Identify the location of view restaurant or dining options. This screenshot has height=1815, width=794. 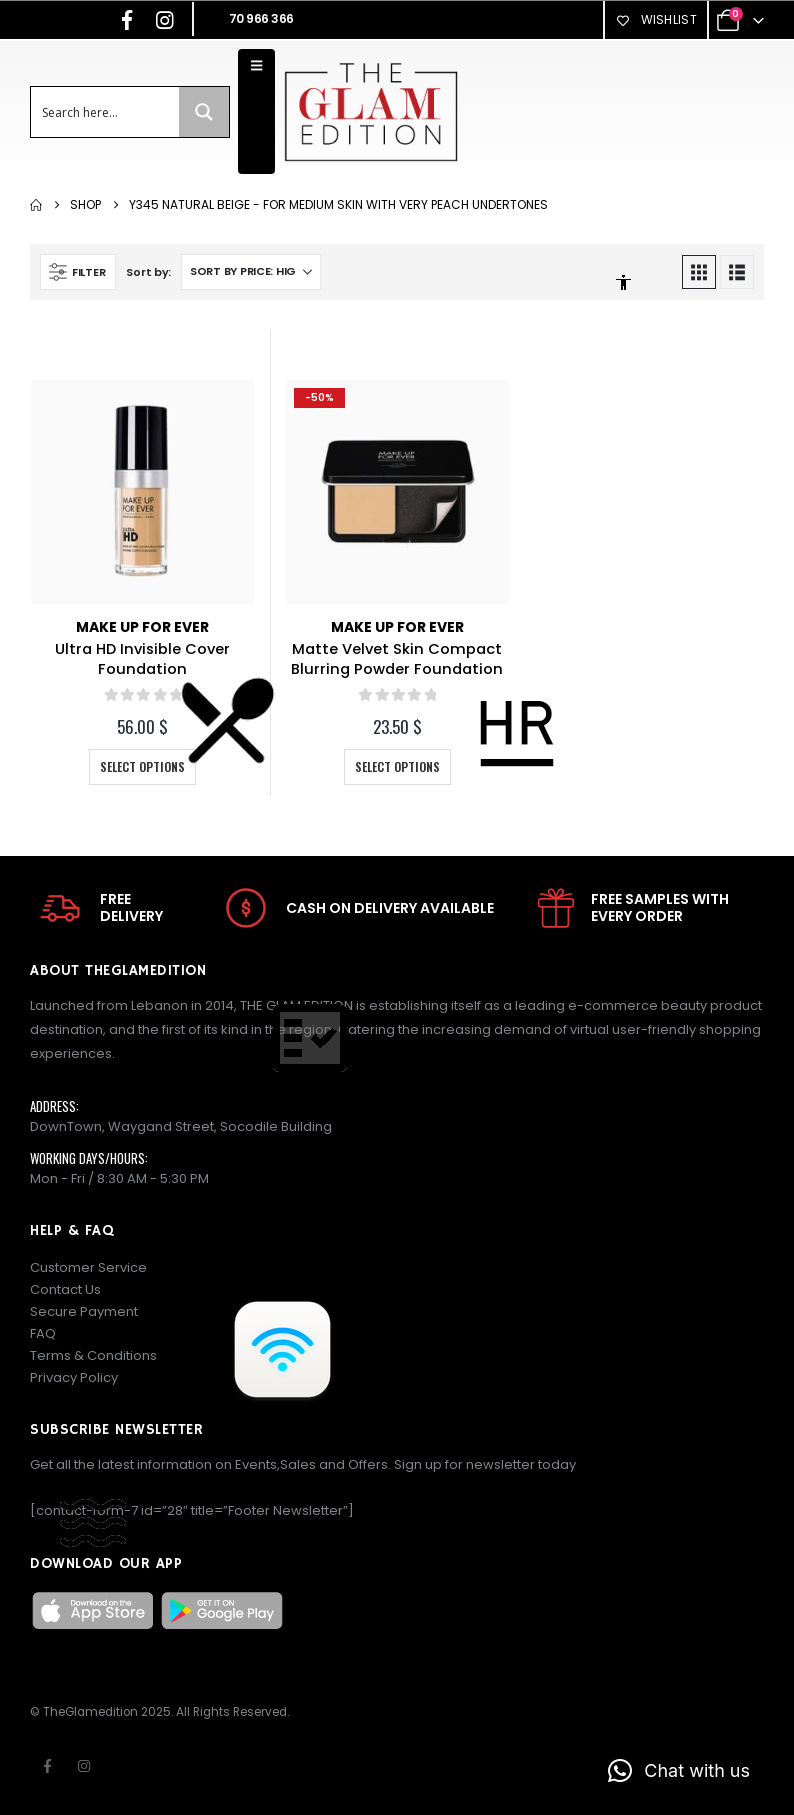
(226, 720).